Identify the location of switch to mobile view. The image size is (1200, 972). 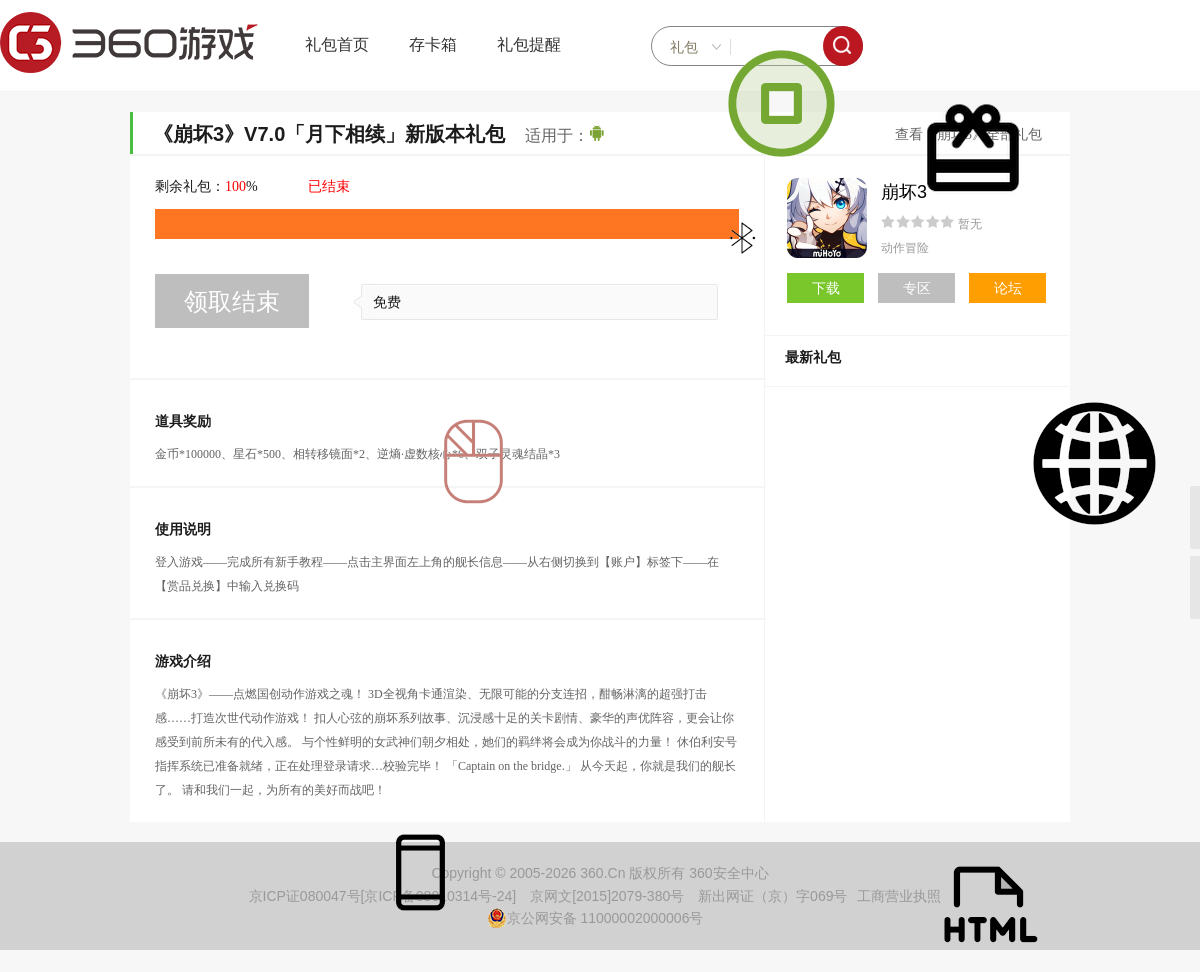
(420, 872).